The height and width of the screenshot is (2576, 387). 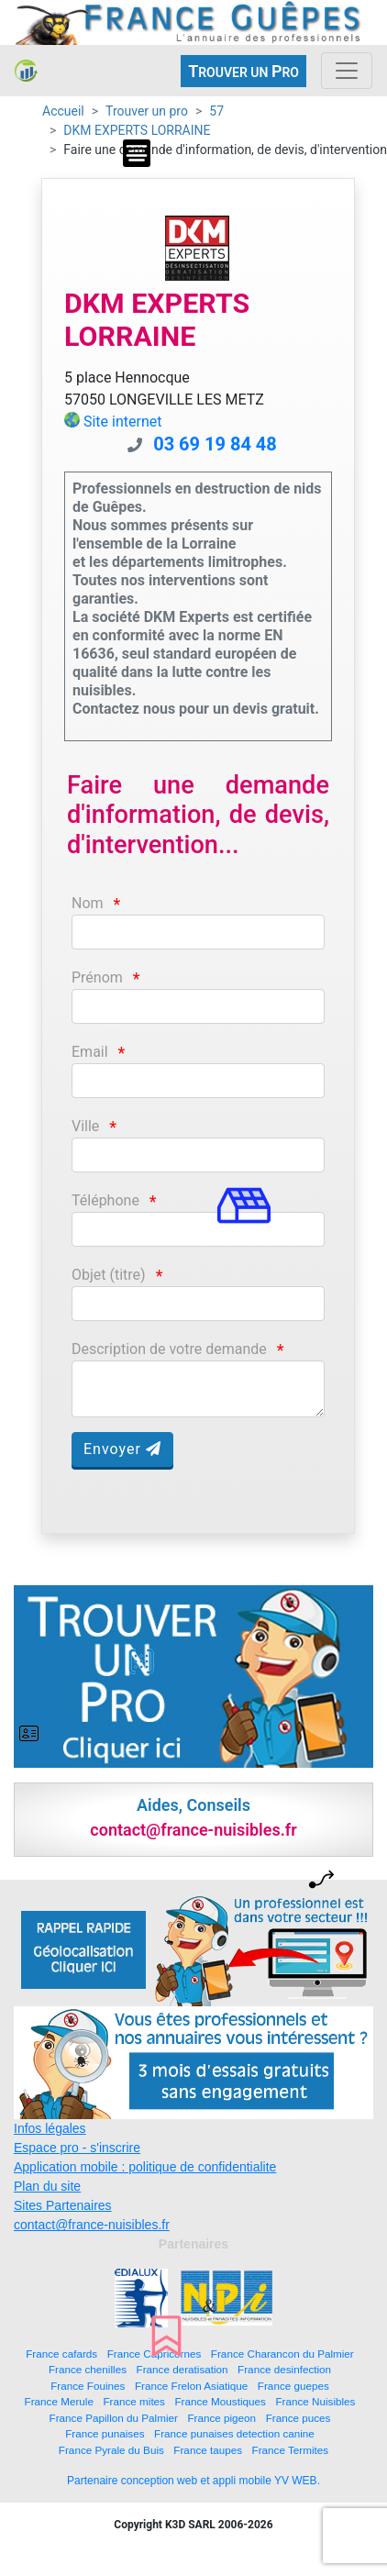 What do you see at coordinates (244, 1207) in the screenshot?
I see `view solar panel system status` at bounding box center [244, 1207].